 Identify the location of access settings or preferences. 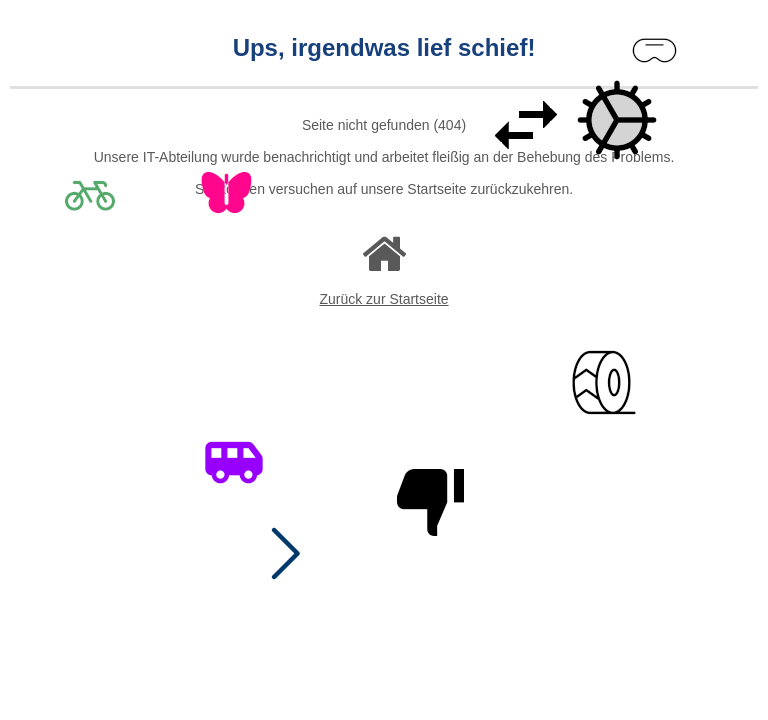
(617, 120).